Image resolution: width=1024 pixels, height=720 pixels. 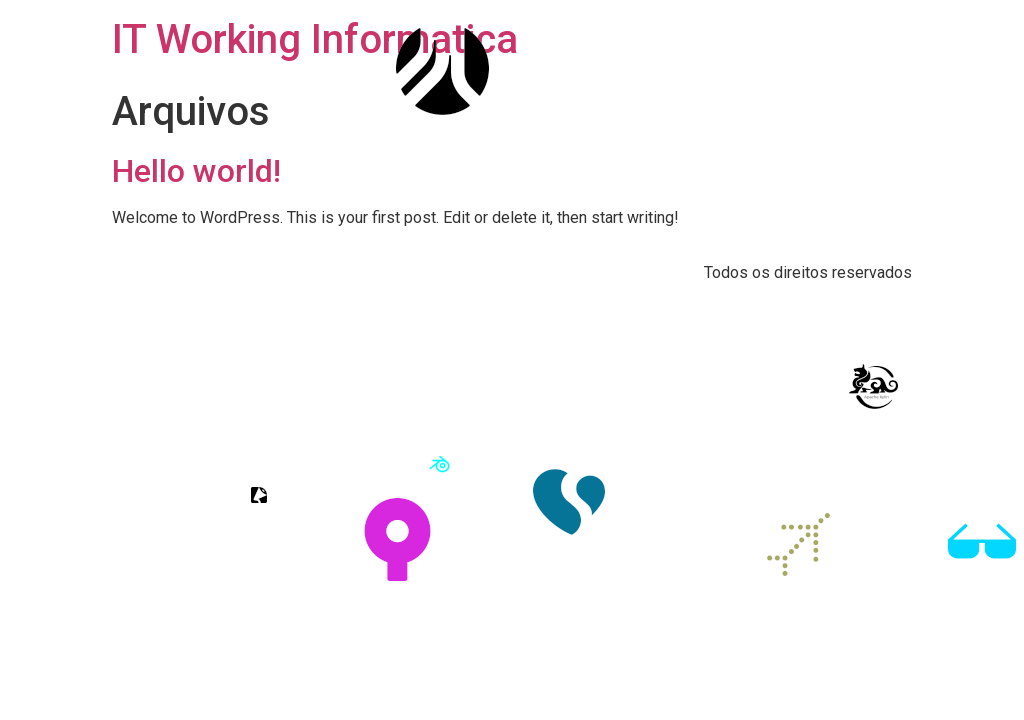 I want to click on open the Indigo app, so click(x=798, y=544).